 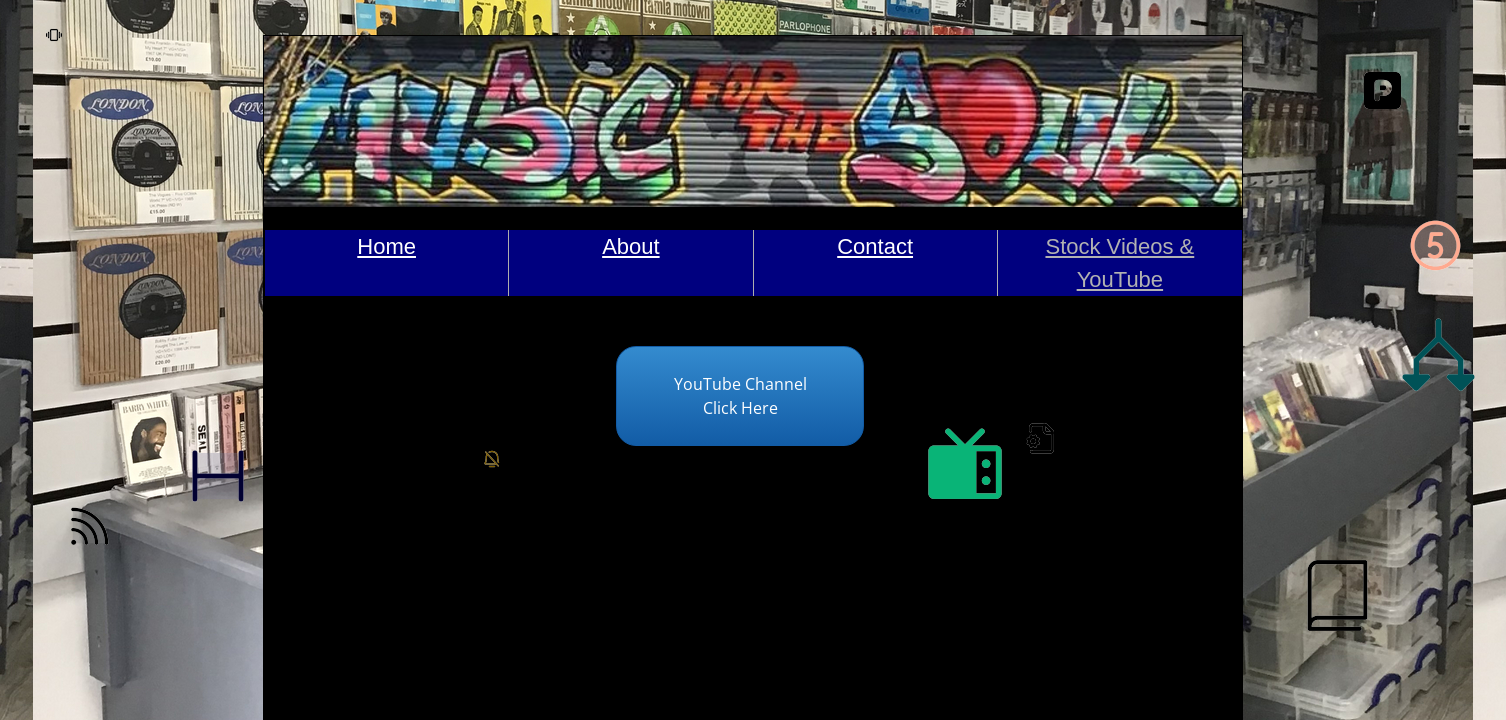 What do you see at coordinates (965, 468) in the screenshot?
I see `access TV or video streaming content` at bounding box center [965, 468].